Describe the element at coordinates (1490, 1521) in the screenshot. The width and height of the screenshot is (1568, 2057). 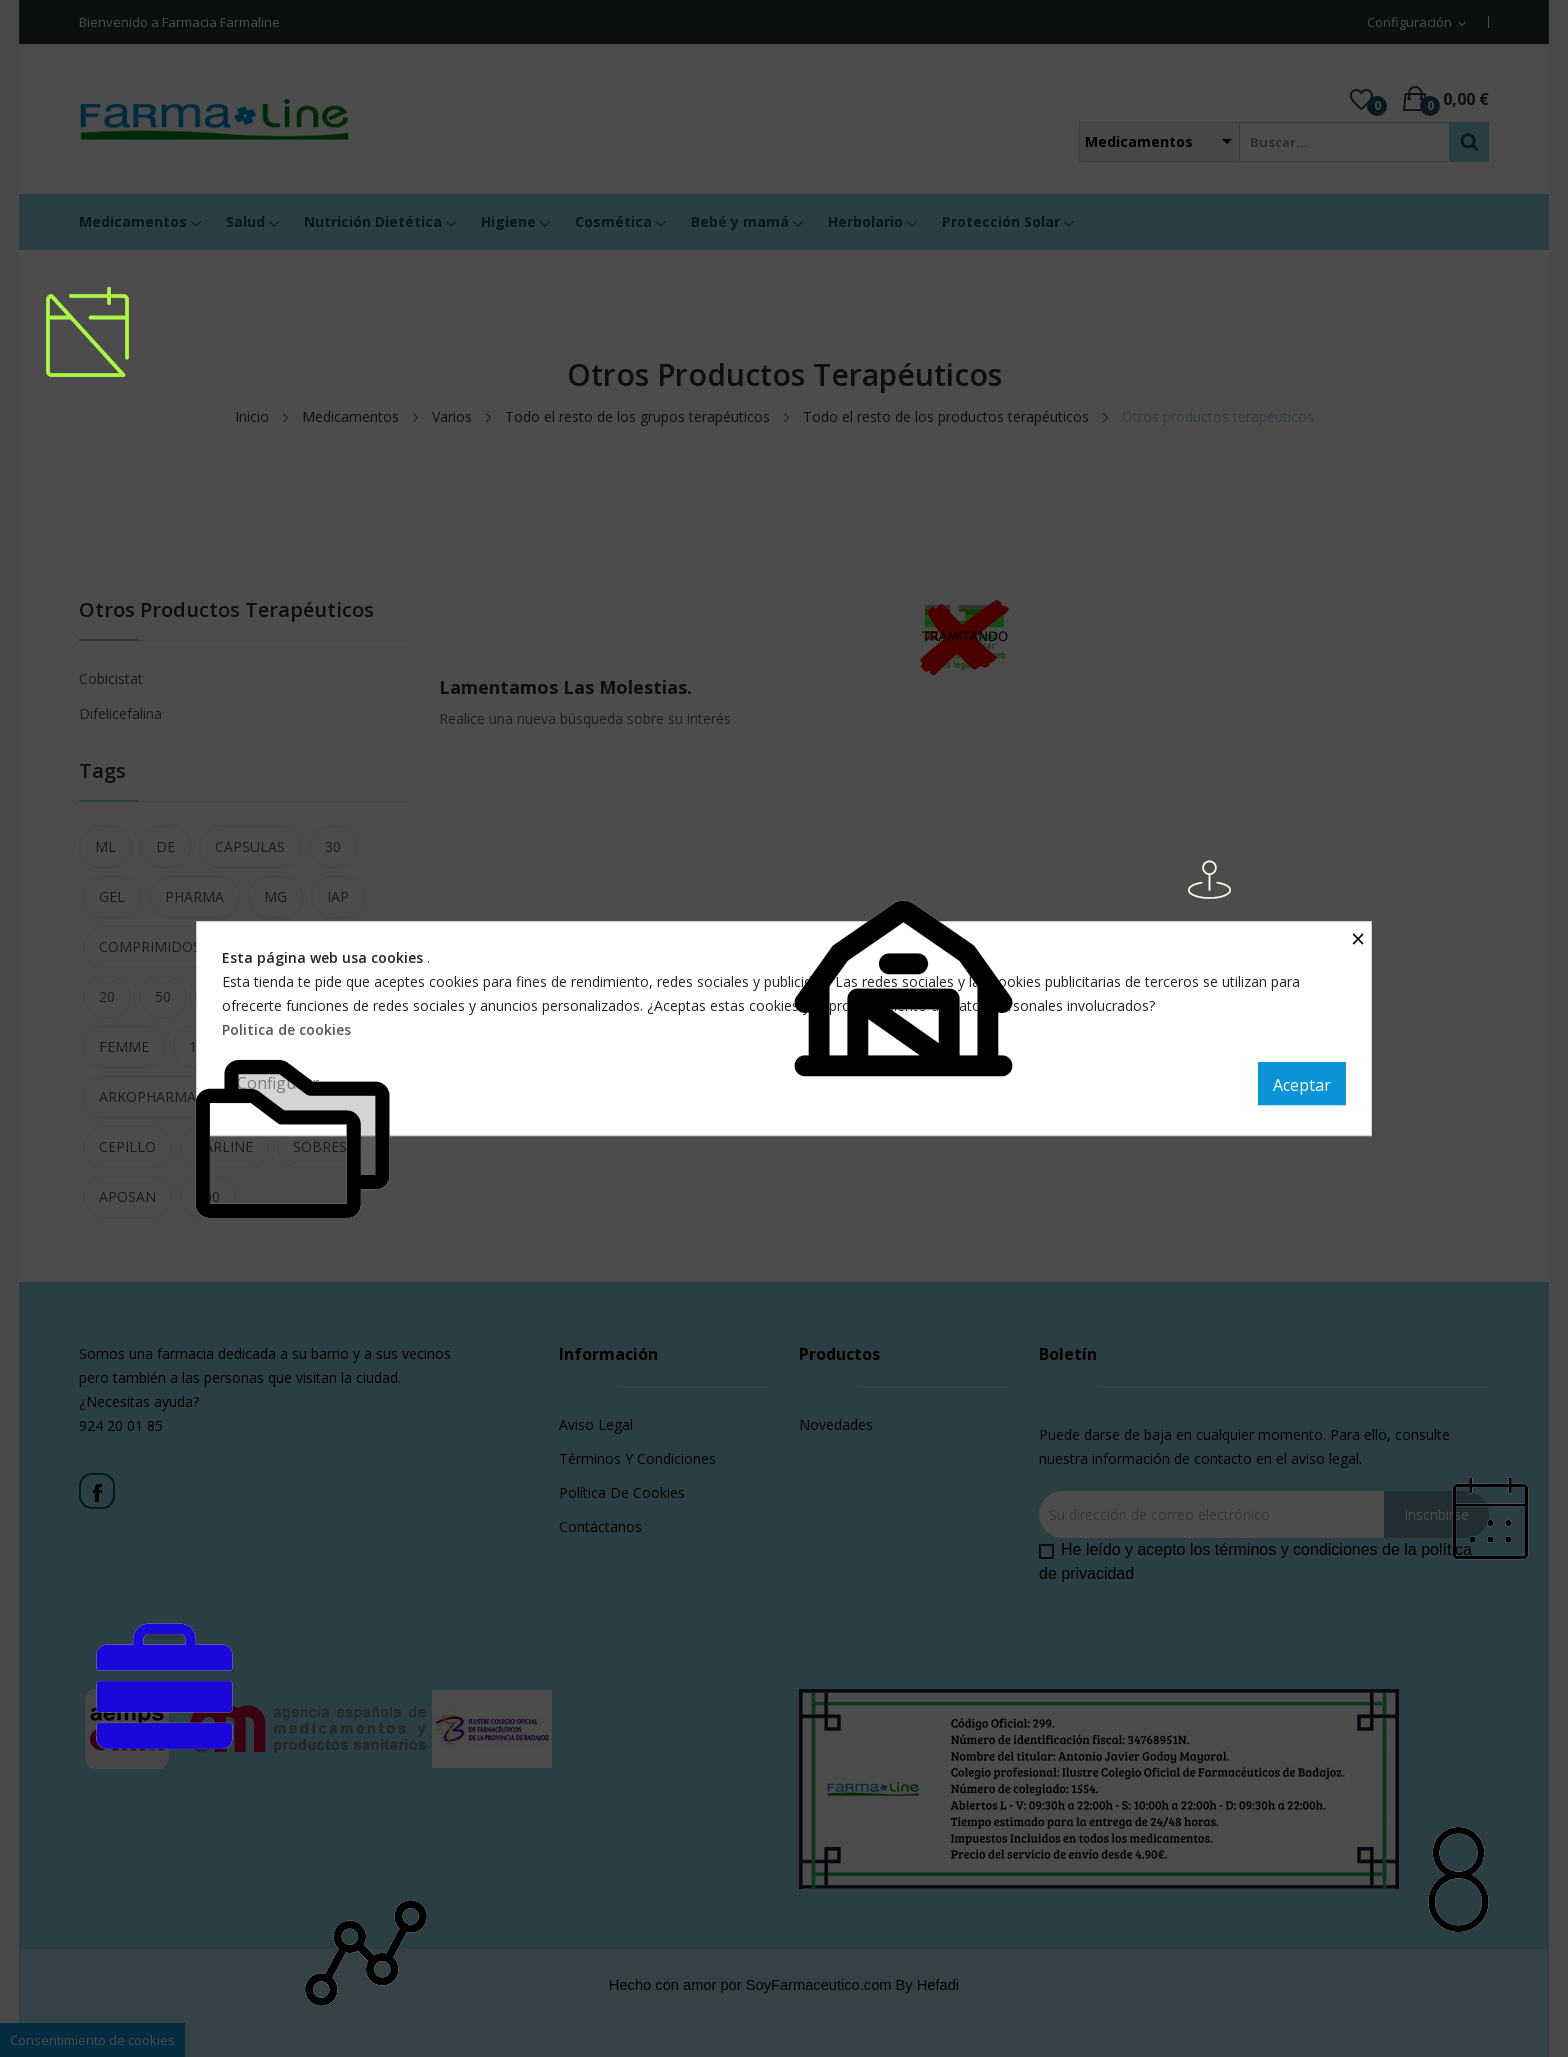
I see `view calendar events` at that location.